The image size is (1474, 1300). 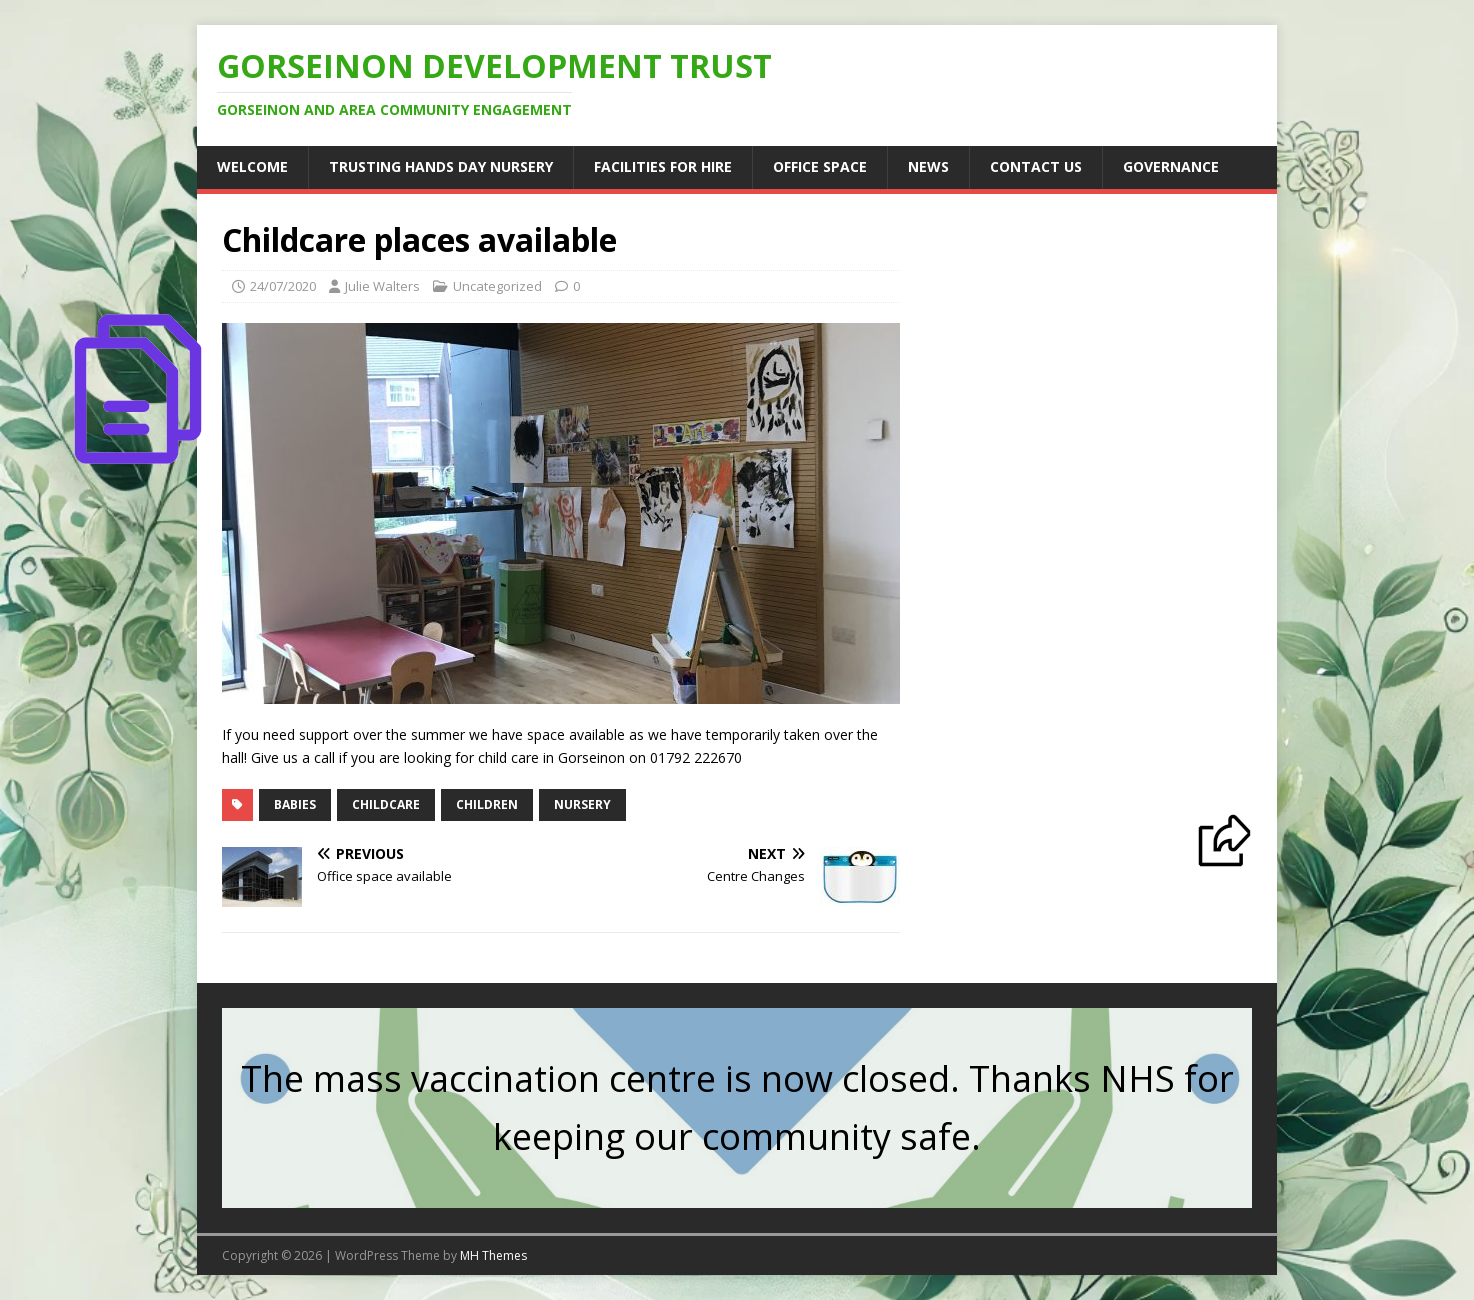 I want to click on view all files, so click(x=138, y=389).